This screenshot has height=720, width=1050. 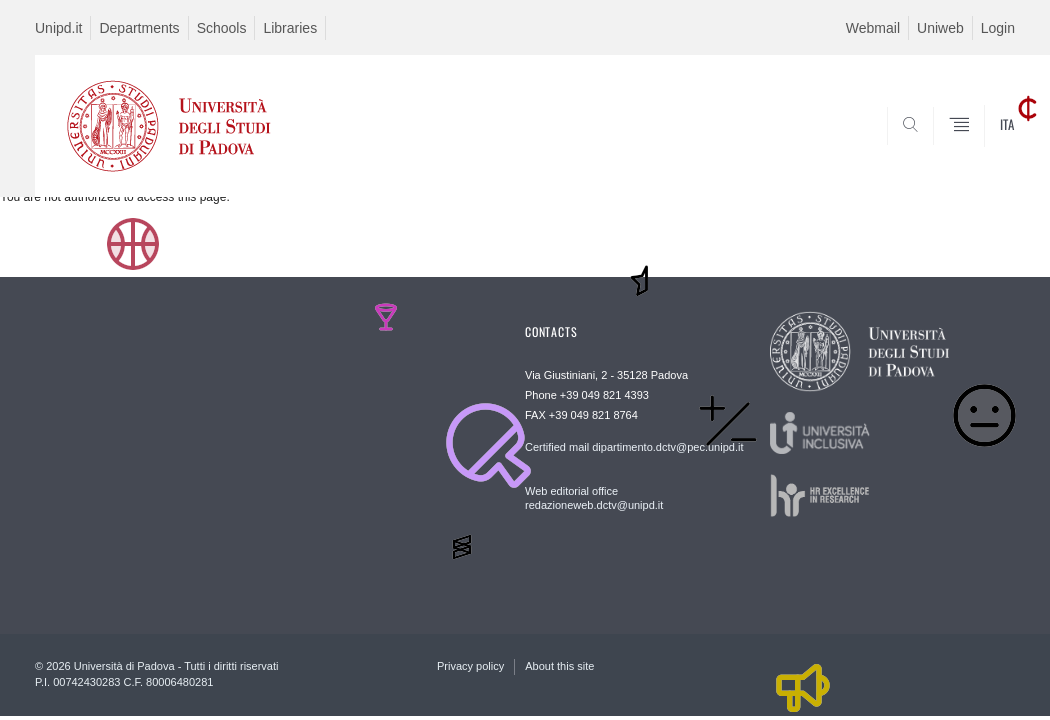 What do you see at coordinates (728, 424) in the screenshot?
I see `toggle between adding and subtracting values` at bounding box center [728, 424].